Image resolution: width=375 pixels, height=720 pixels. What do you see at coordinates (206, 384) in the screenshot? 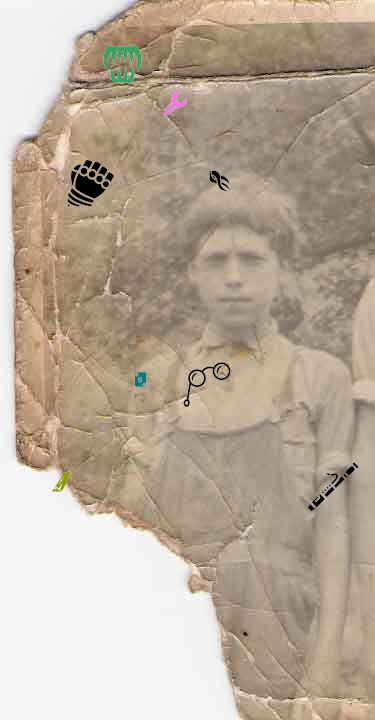
I see `view detailed information or inspect an item` at bounding box center [206, 384].